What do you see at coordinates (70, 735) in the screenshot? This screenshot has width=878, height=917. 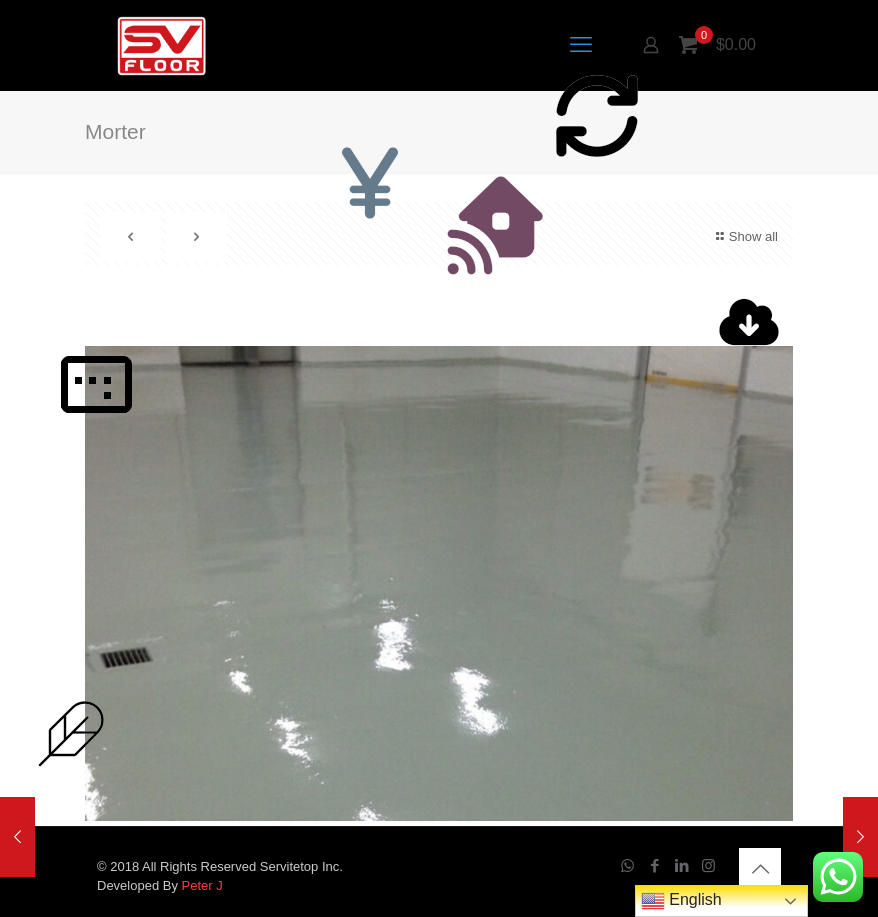 I see `compose a new post or message` at bounding box center [70, 735].